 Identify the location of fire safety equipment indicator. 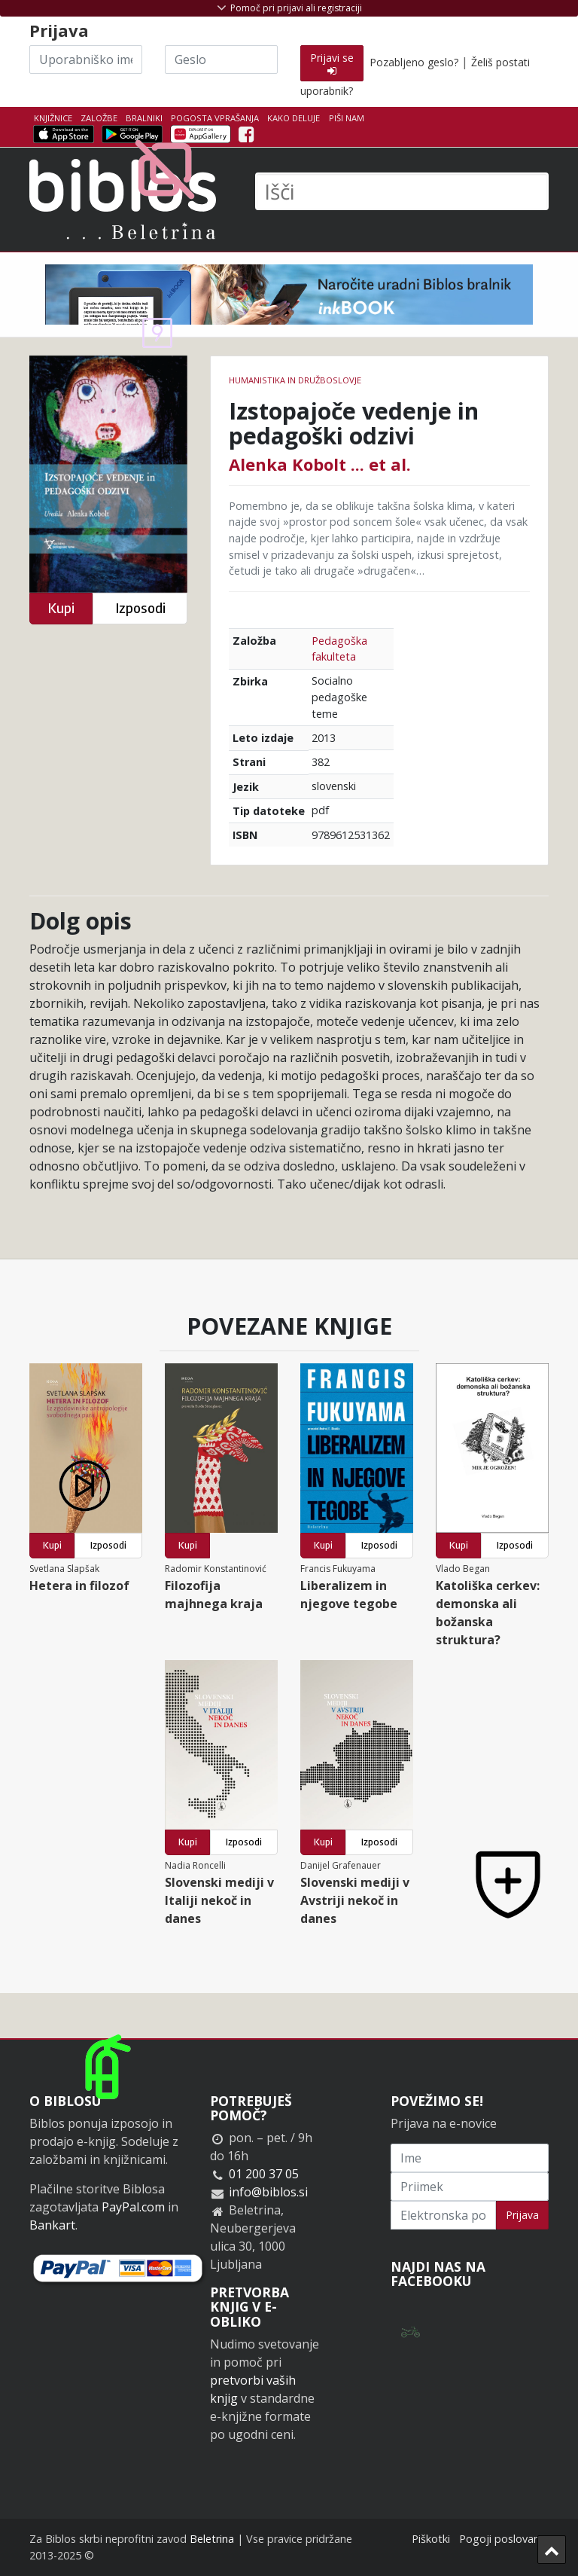
(105, 2067).